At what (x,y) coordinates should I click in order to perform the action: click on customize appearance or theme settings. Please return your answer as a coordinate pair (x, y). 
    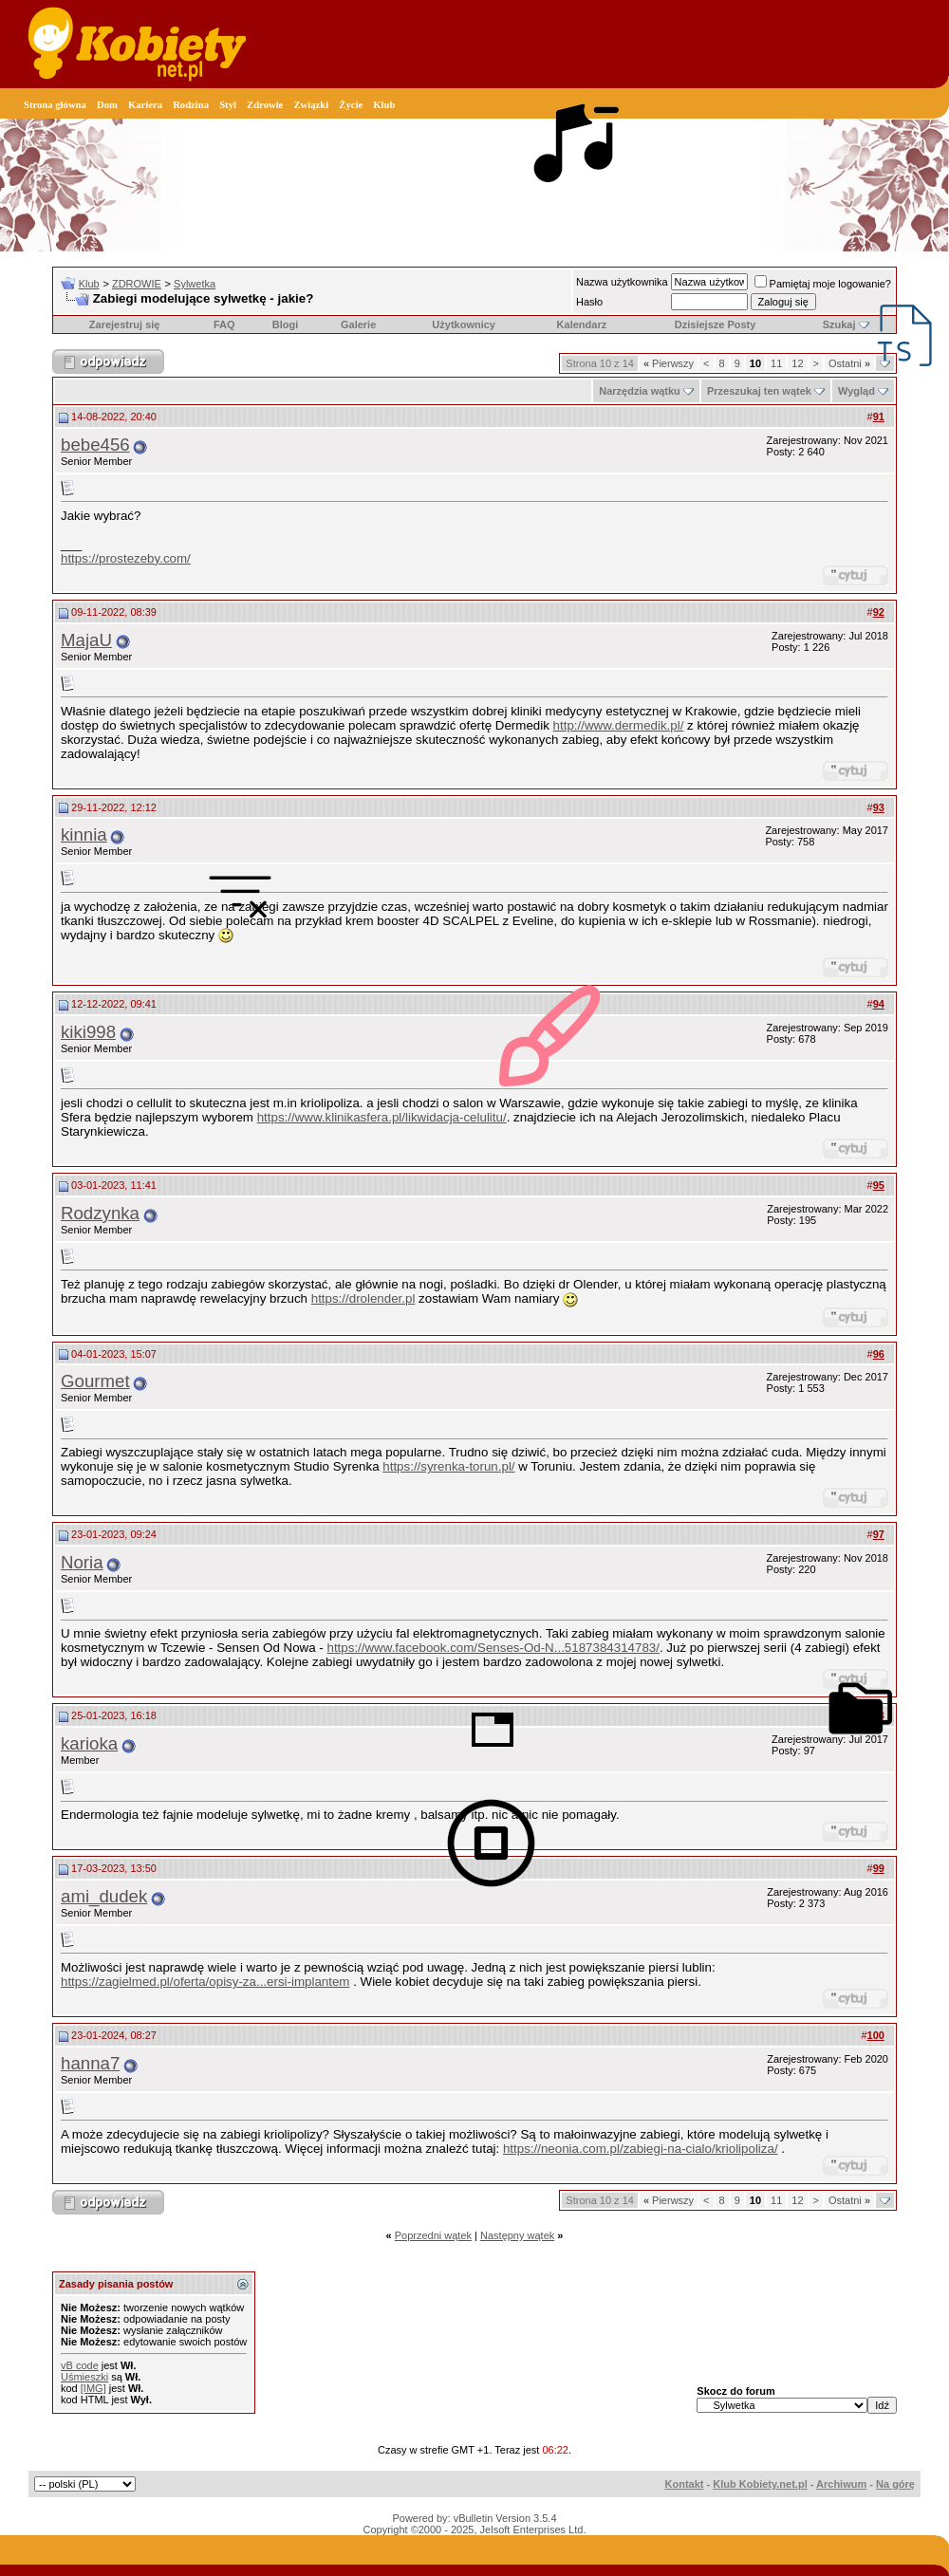
    Looking at the image, I should click on (550, 1035).